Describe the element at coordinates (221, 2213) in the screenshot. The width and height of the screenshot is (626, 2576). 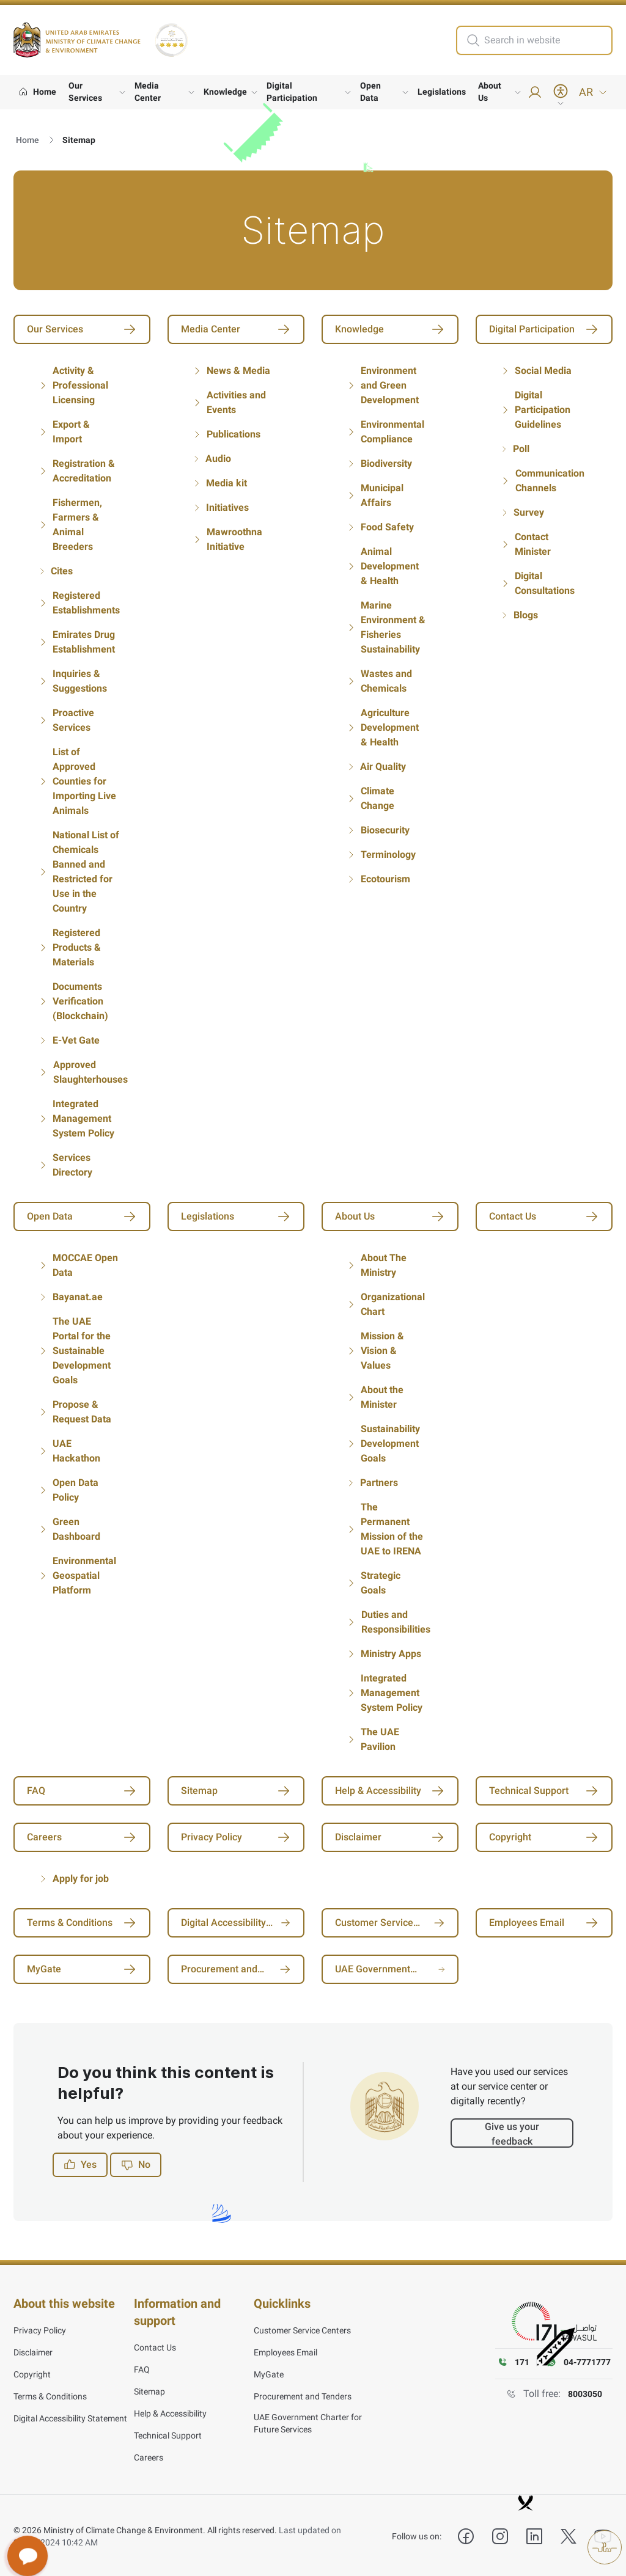
I see `indicates a slashing or cutting attack ability` at that location.